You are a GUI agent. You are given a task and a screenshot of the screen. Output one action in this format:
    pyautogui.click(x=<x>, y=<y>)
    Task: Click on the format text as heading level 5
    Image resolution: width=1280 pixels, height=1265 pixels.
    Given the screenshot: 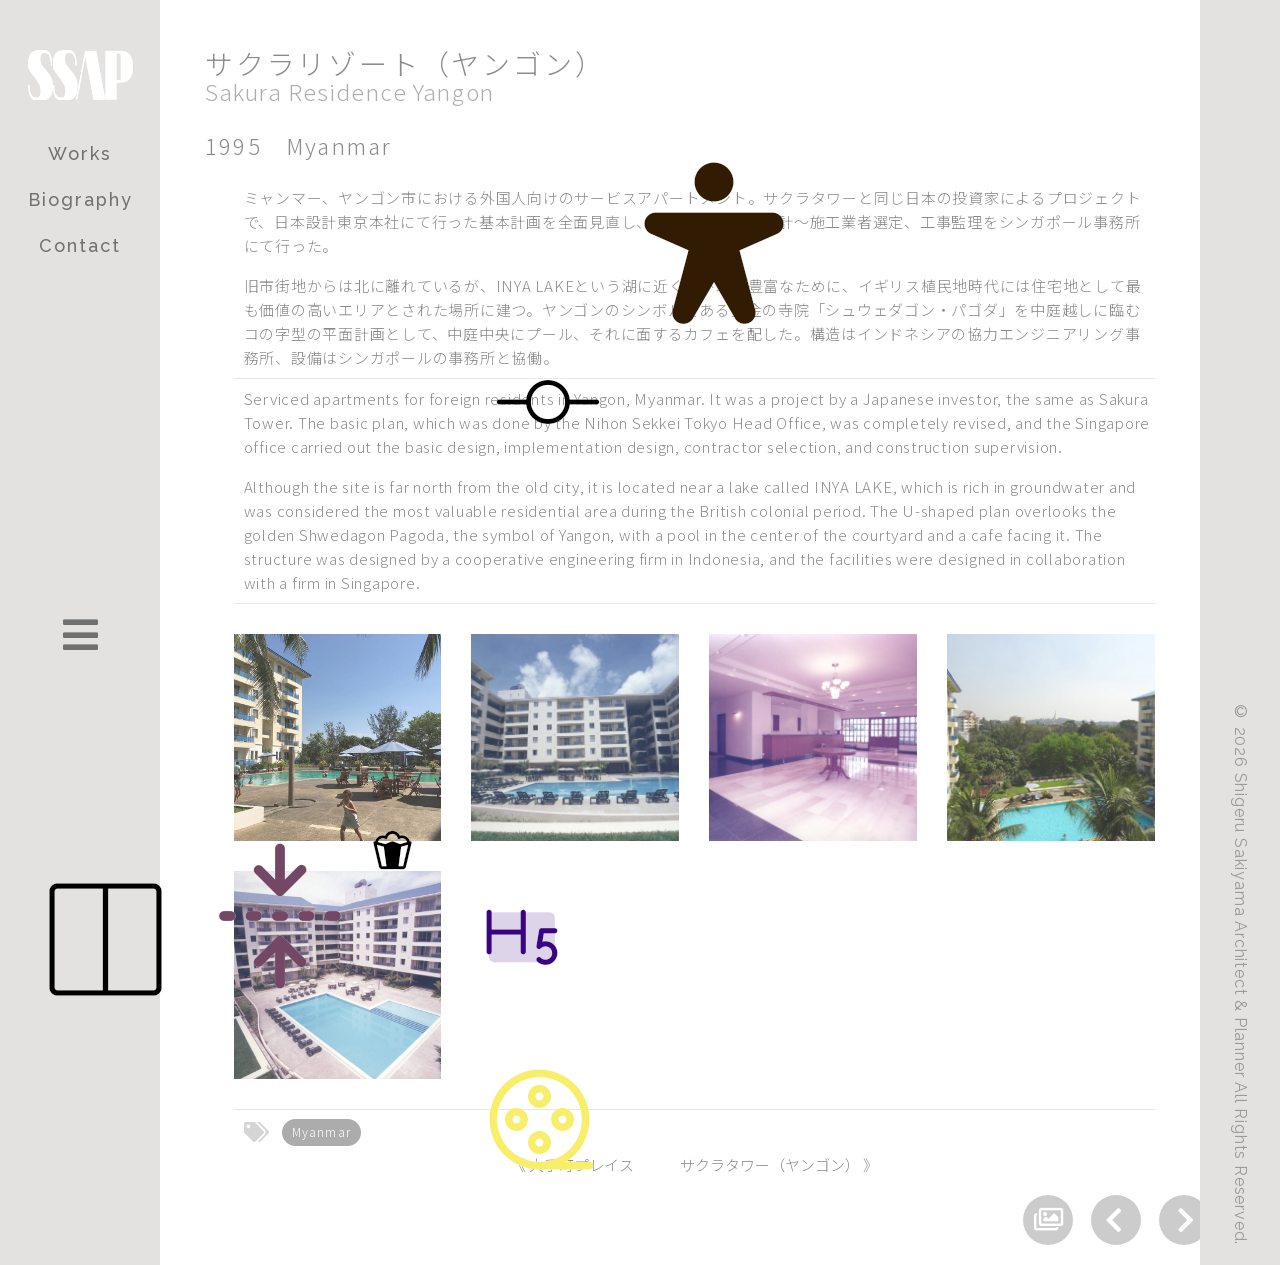 What is the action you would take?
    pyautogui.click(x=518, y=936)
    